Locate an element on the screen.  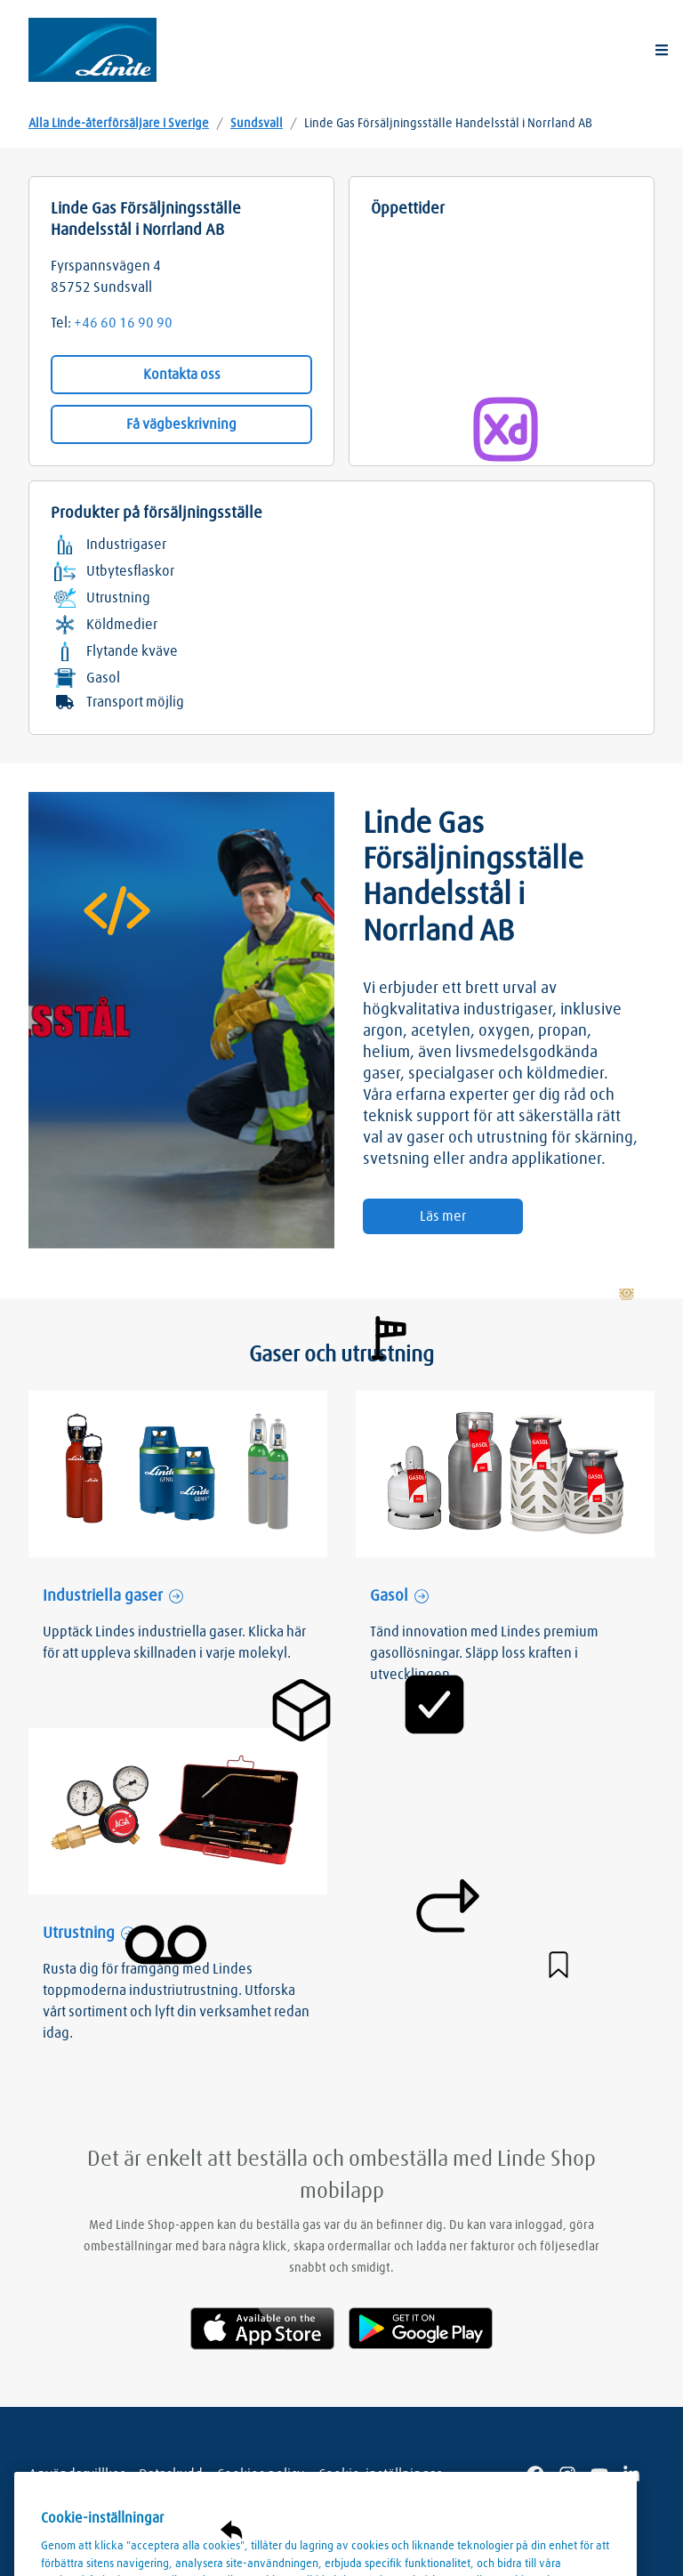
open Adobe XD application is located at coordinates (505, 429).